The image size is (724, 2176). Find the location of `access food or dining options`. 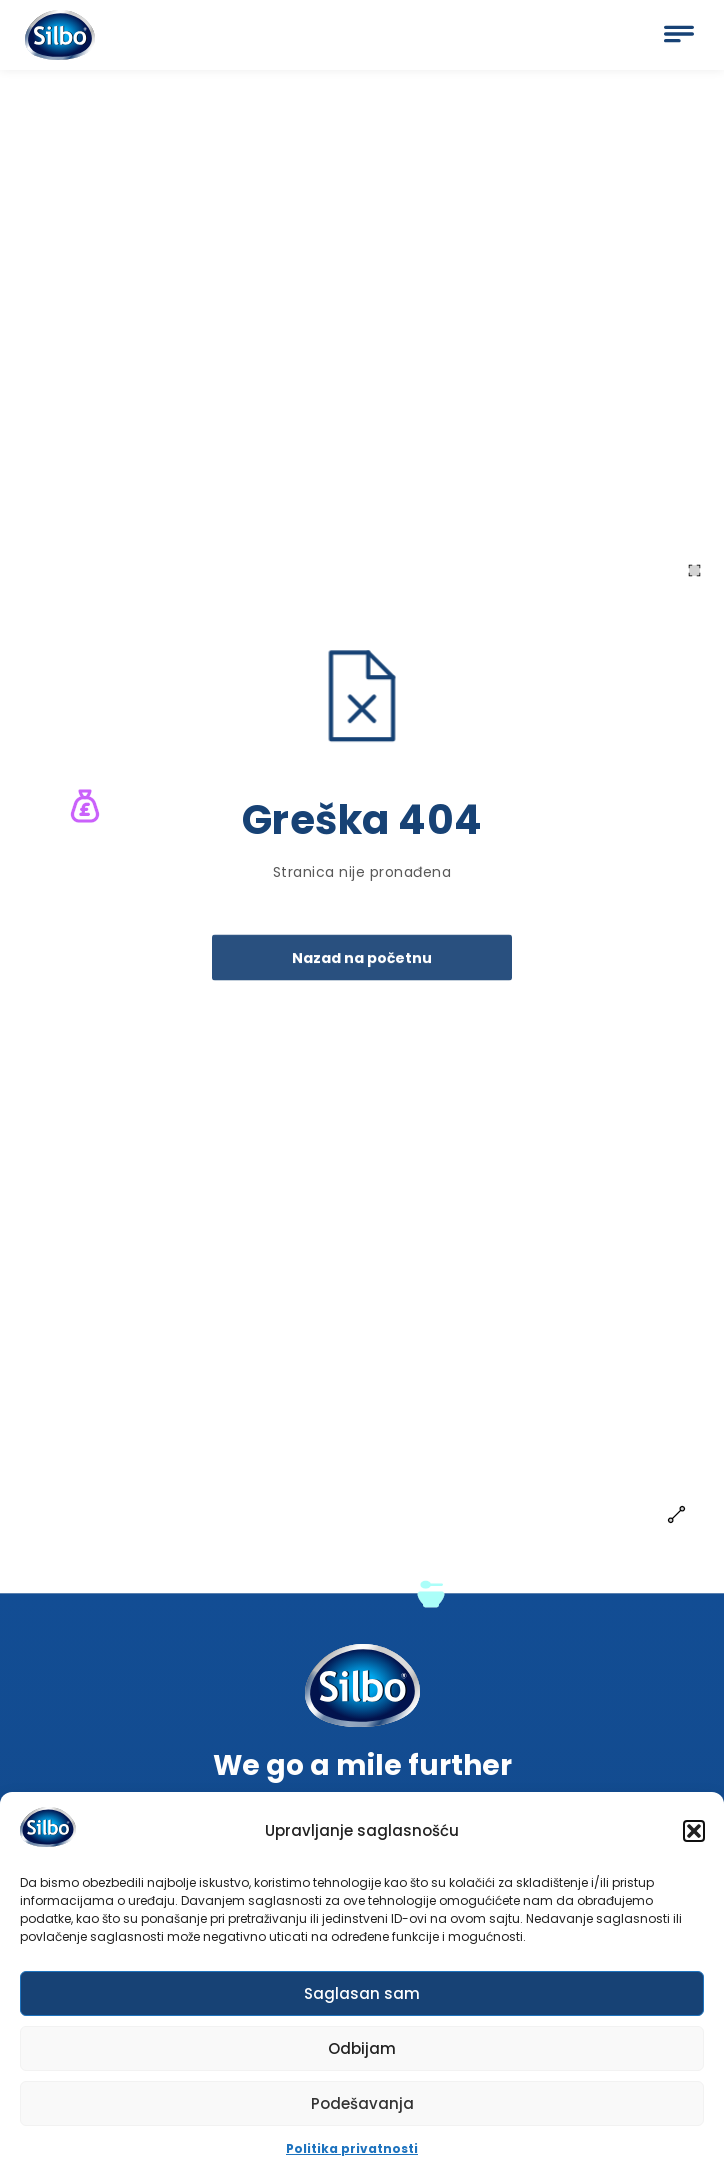

access food or dining options is located at coordinates (431, 1594).